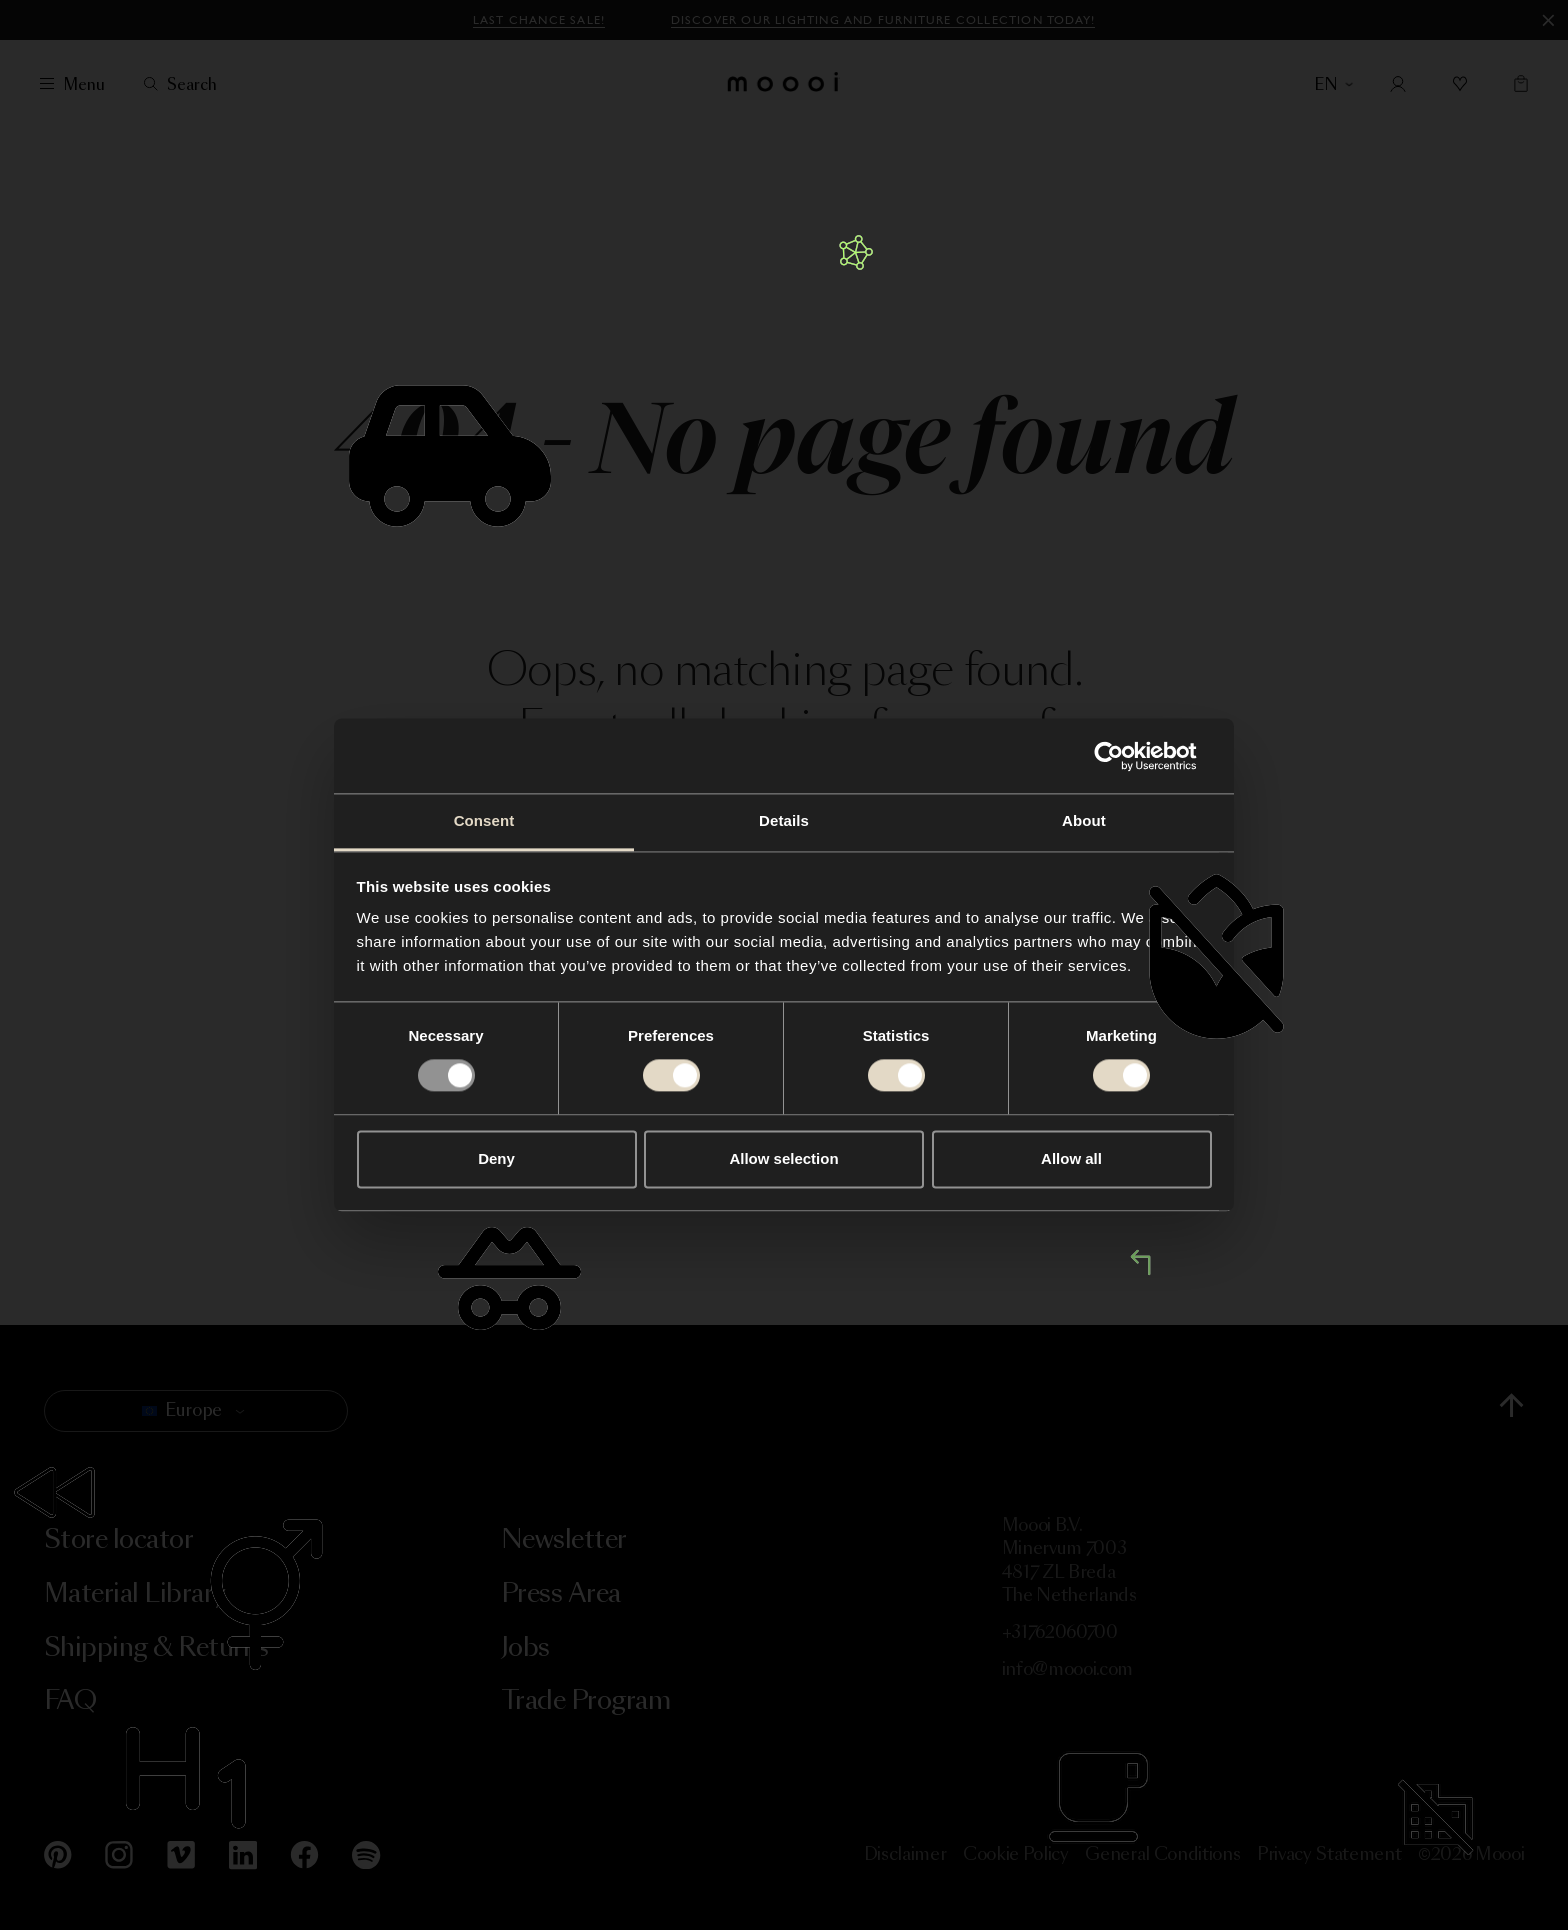  What do you see at coordinates (261, 1592) in the screenshot?
I see `select intersex gender identity` at bounding box center [261, 1592].